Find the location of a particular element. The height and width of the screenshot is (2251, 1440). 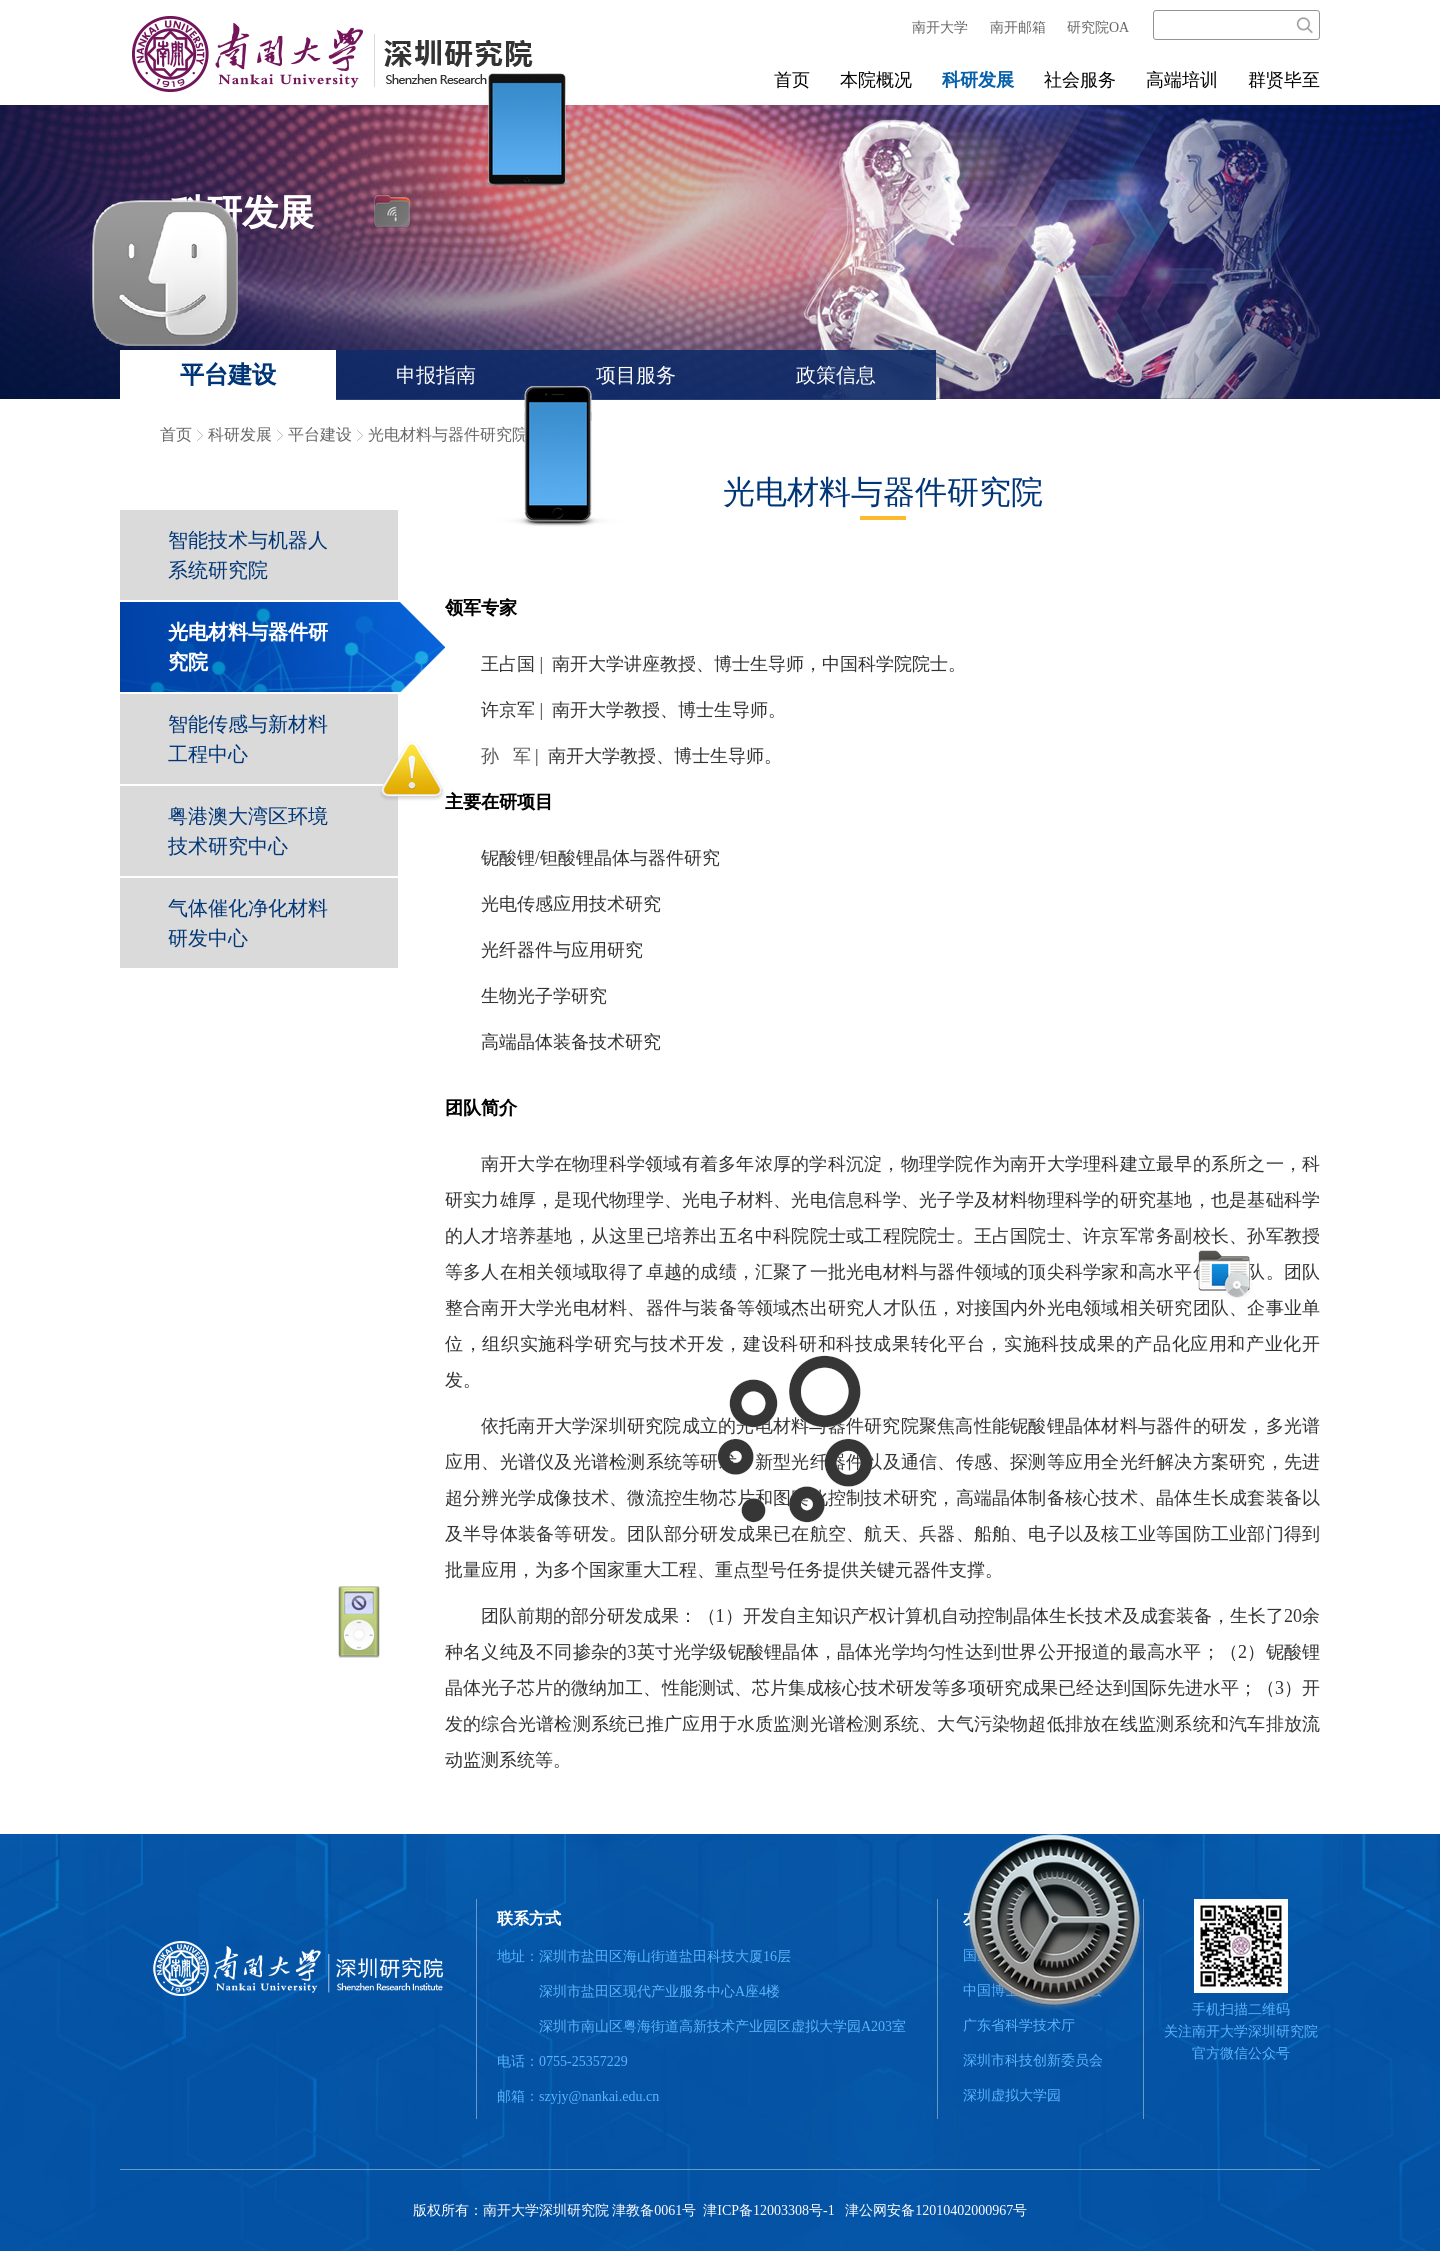

open Finder to browse files and folders is located at coordinates (165, 273).